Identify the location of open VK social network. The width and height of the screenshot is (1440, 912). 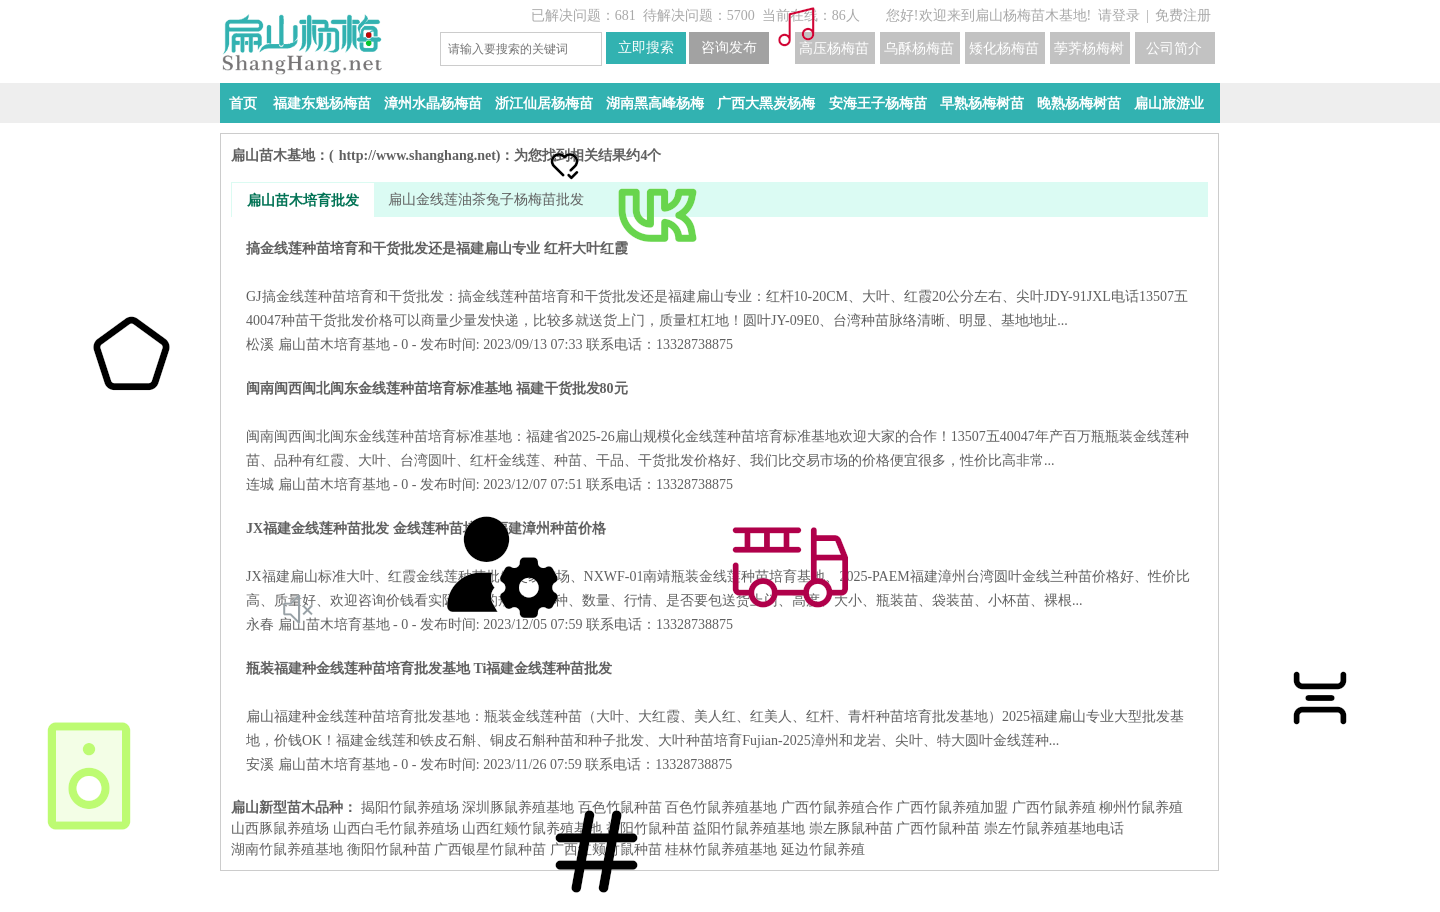
(657, 213).